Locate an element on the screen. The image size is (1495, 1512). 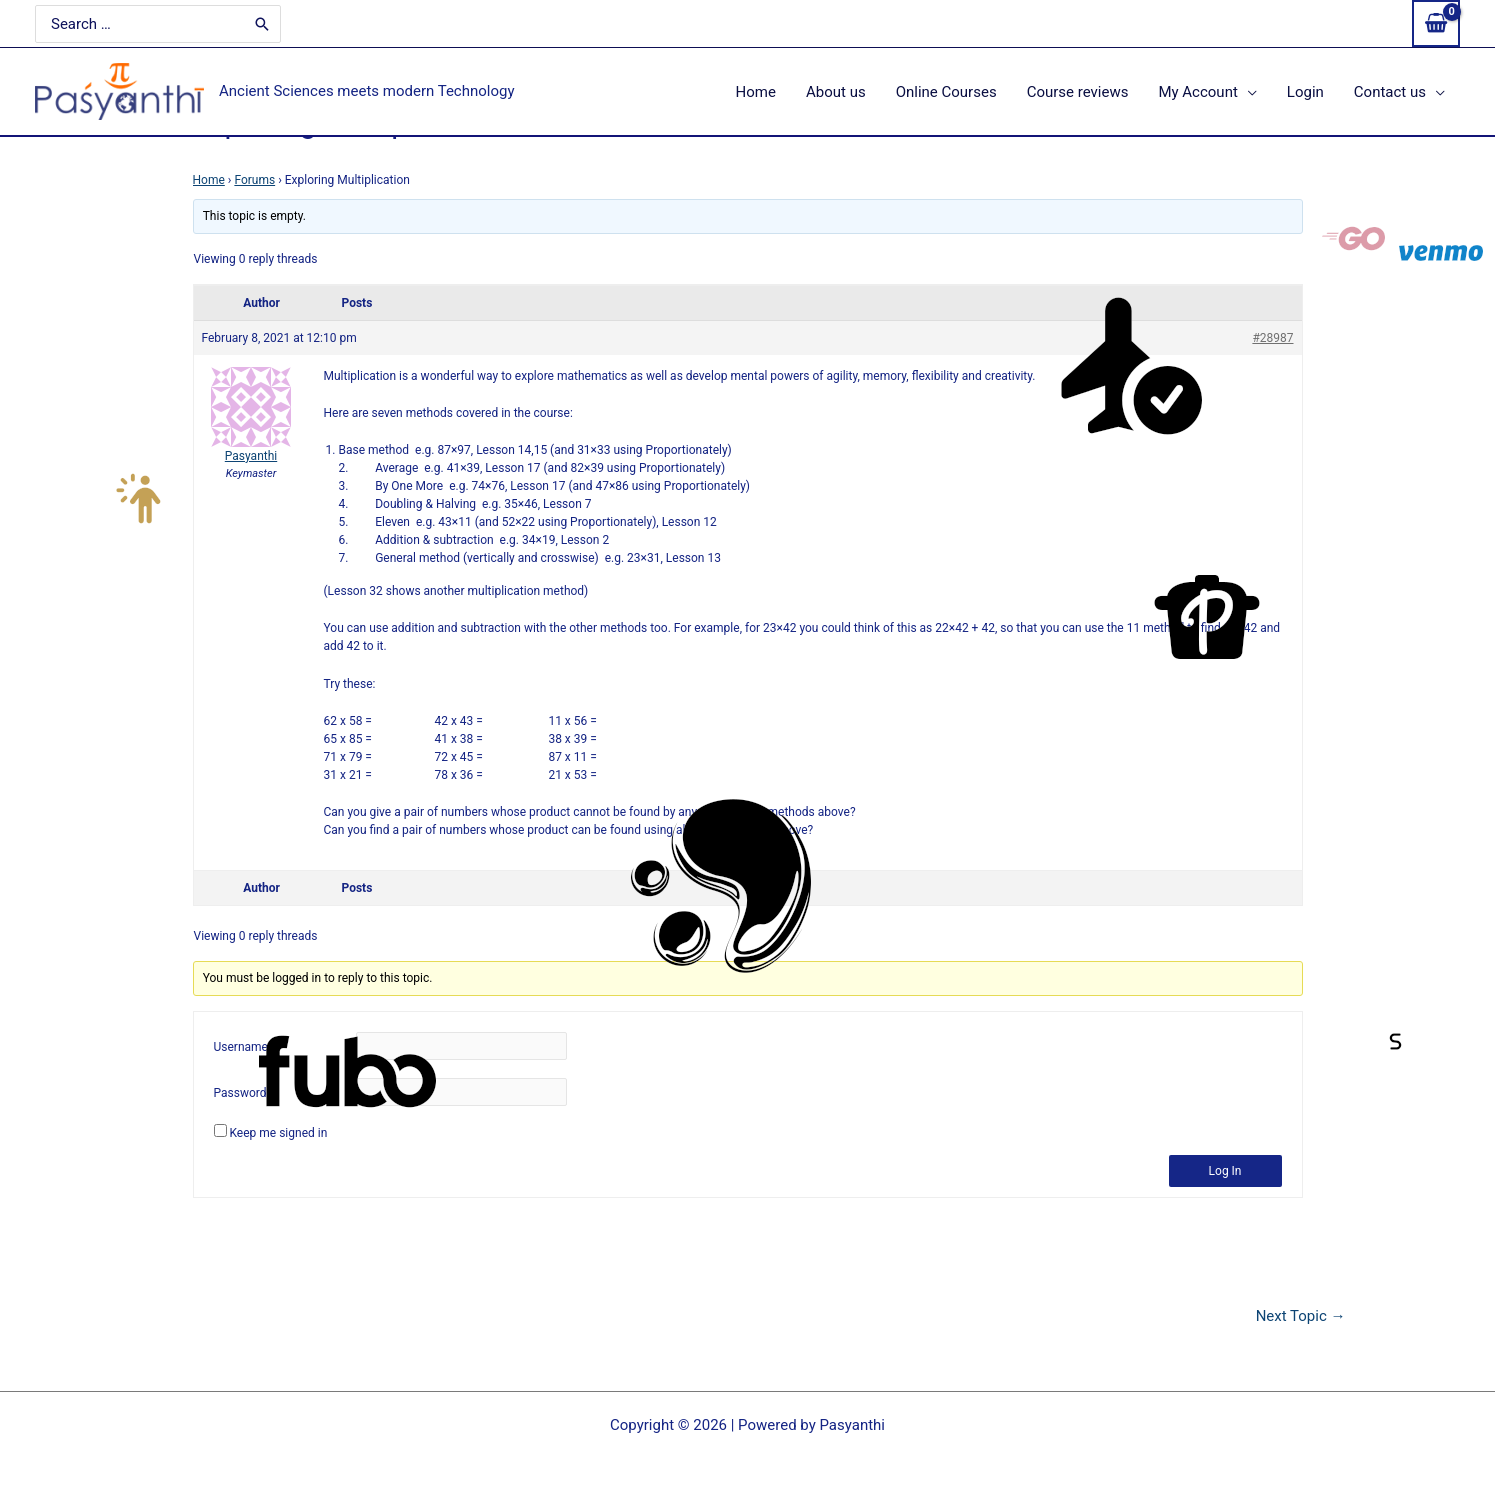
mercurial version control system logo is located at coordinates (721, 886).